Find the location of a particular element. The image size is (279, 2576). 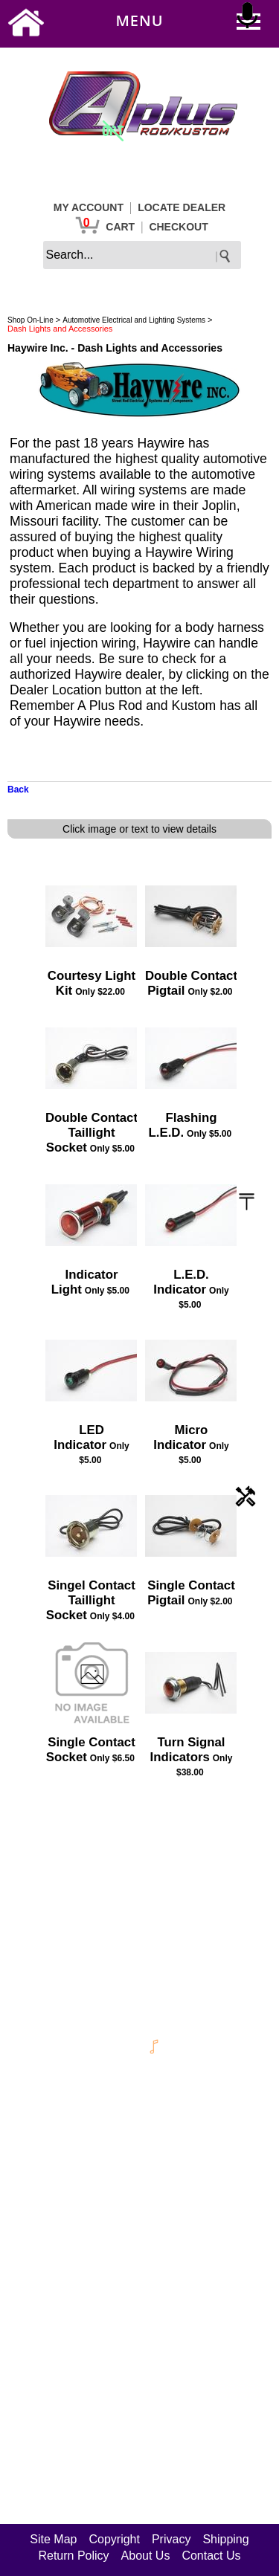

view or browse photos is located at coordinates (92, 1674).